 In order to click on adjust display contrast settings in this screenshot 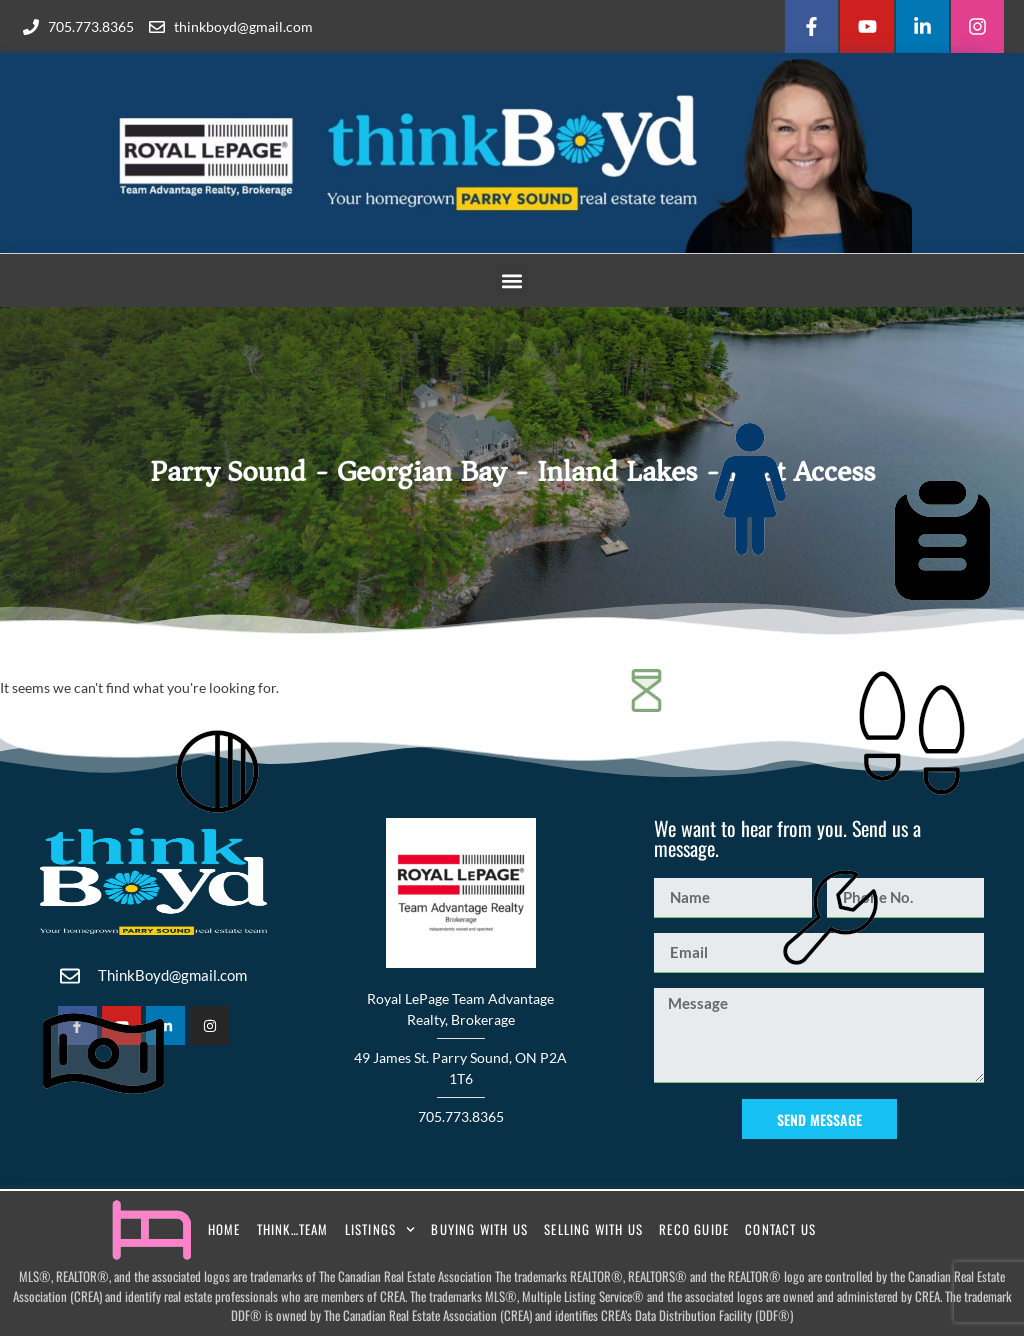, I will do `click(217, 771)`.